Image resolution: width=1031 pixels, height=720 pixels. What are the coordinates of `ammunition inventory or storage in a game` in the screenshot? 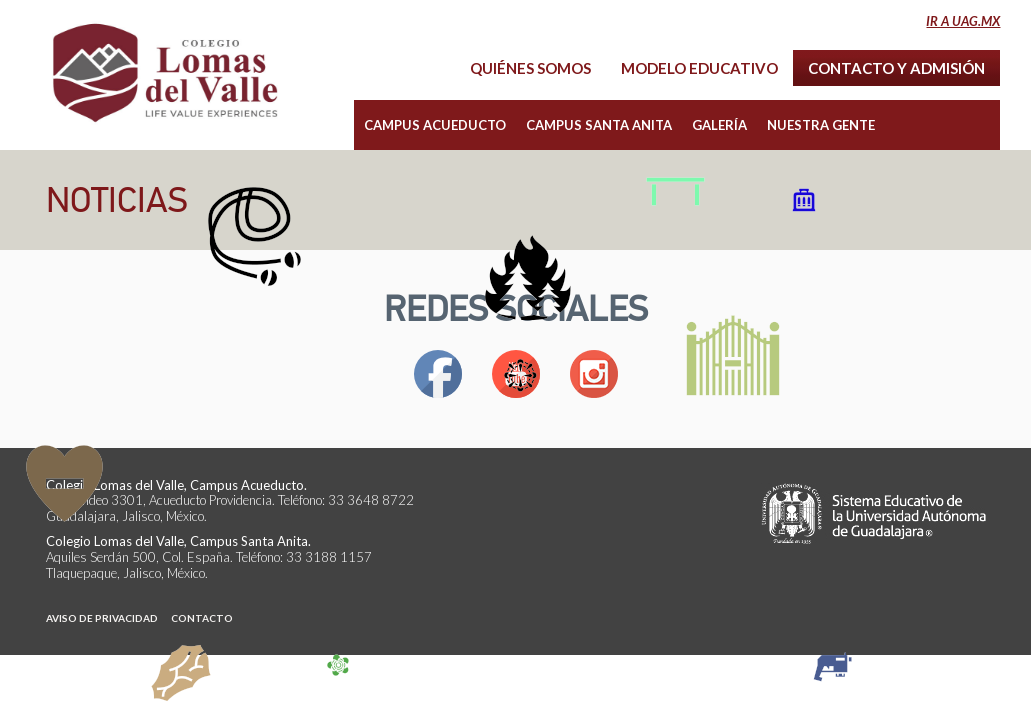 It's located at (804, 200).